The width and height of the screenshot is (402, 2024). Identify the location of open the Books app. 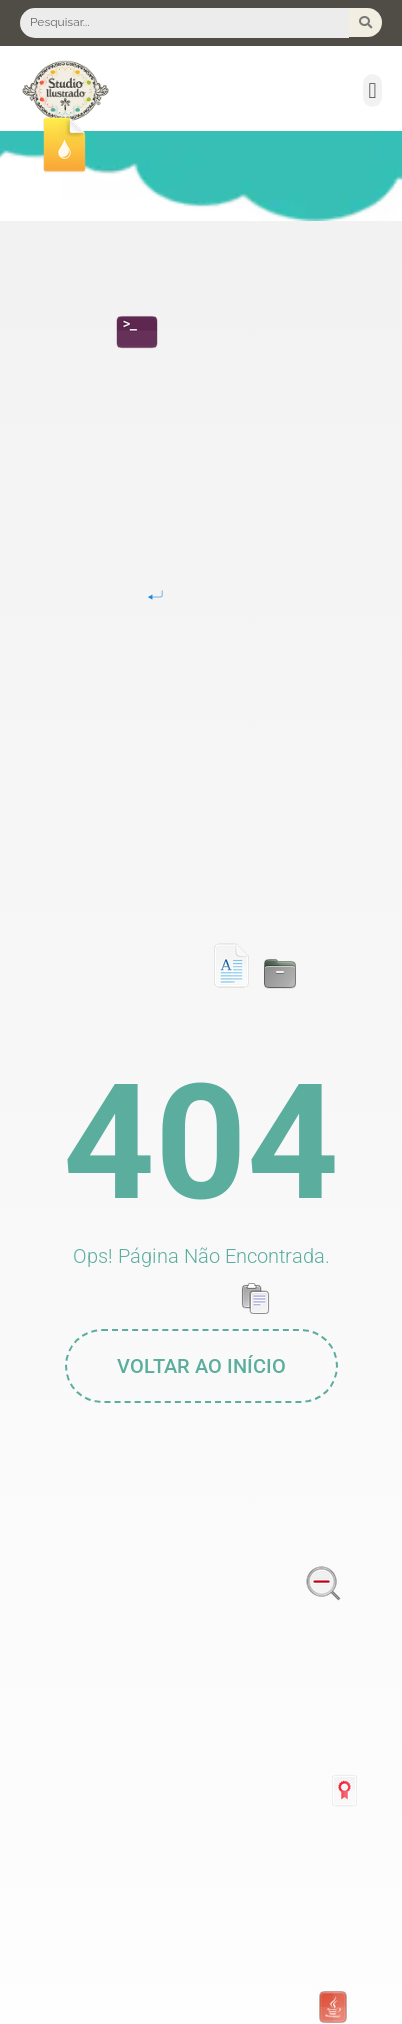
(131, 218).